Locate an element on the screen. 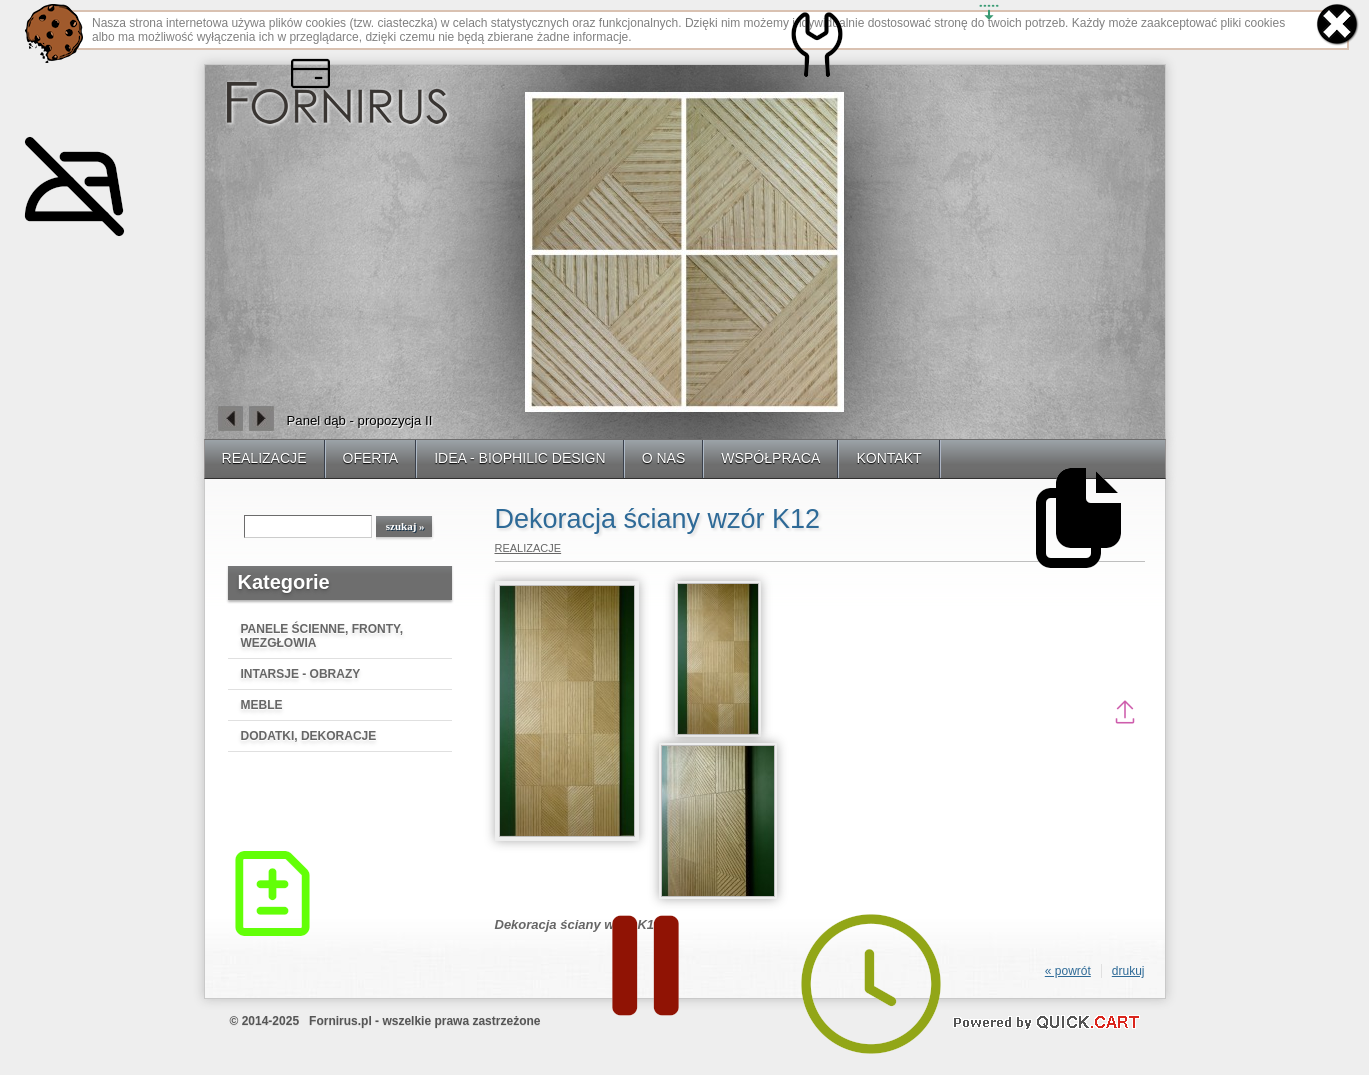 The height and width of the screenshot is (1075, 1369). upload a file or document is located at coordinates (1125, 712).